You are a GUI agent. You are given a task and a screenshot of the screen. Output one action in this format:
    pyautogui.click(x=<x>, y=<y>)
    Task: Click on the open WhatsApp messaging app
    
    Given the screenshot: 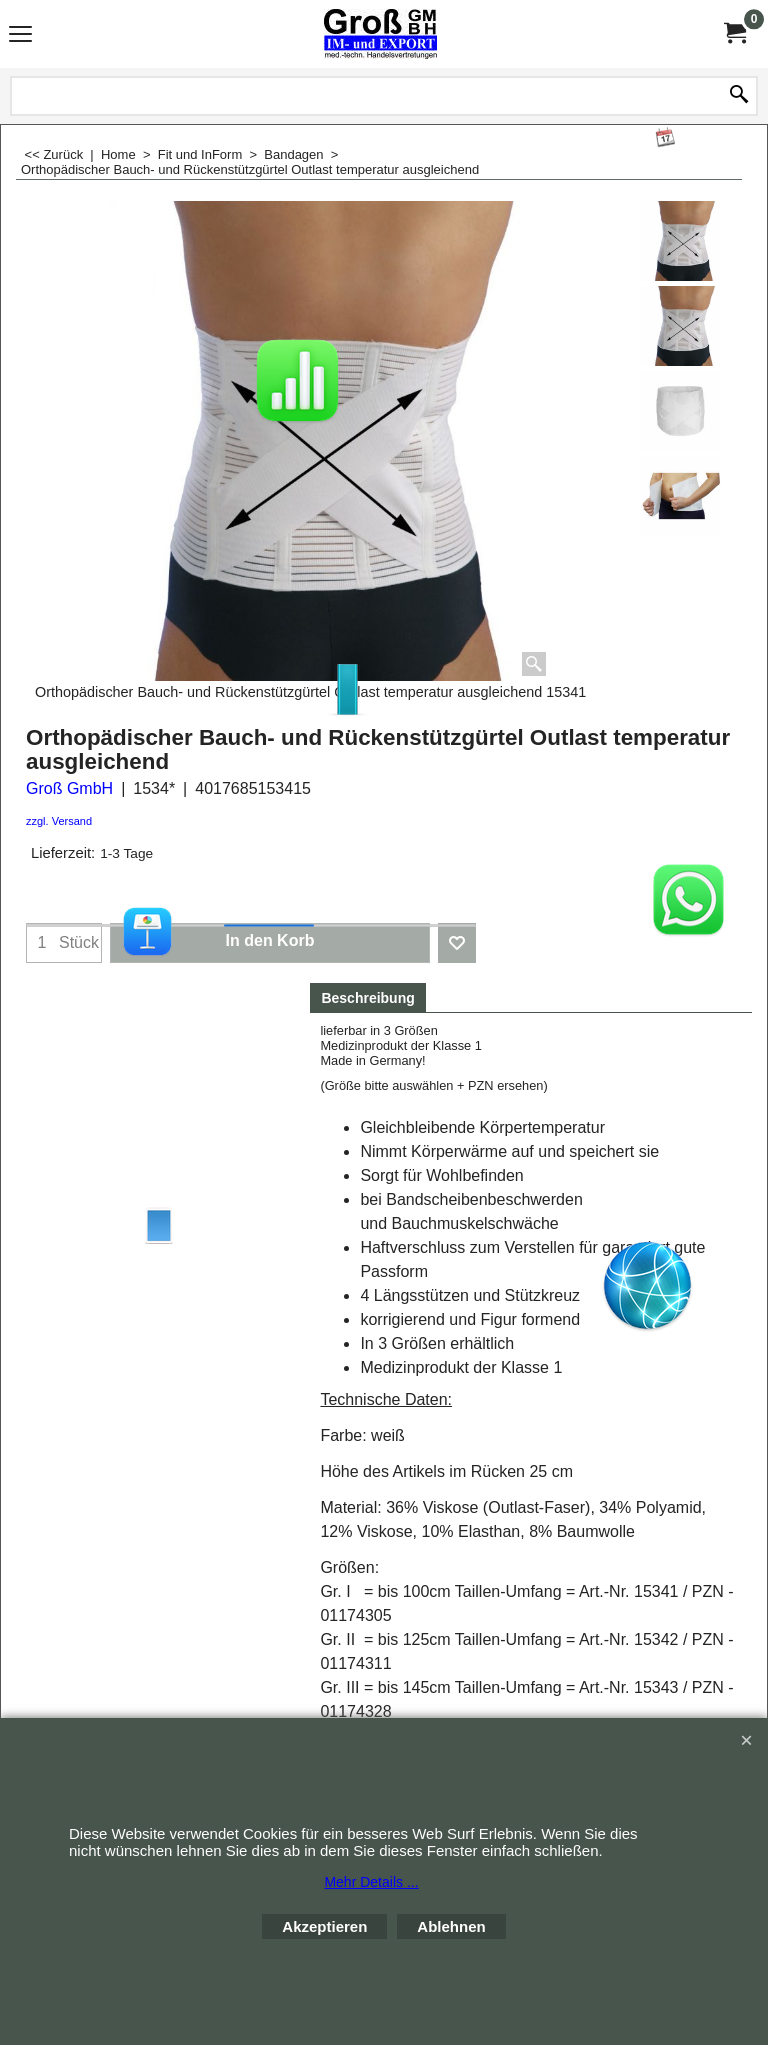 What is the action you would take?
    pyautogui.click(x=688, y=899)
    